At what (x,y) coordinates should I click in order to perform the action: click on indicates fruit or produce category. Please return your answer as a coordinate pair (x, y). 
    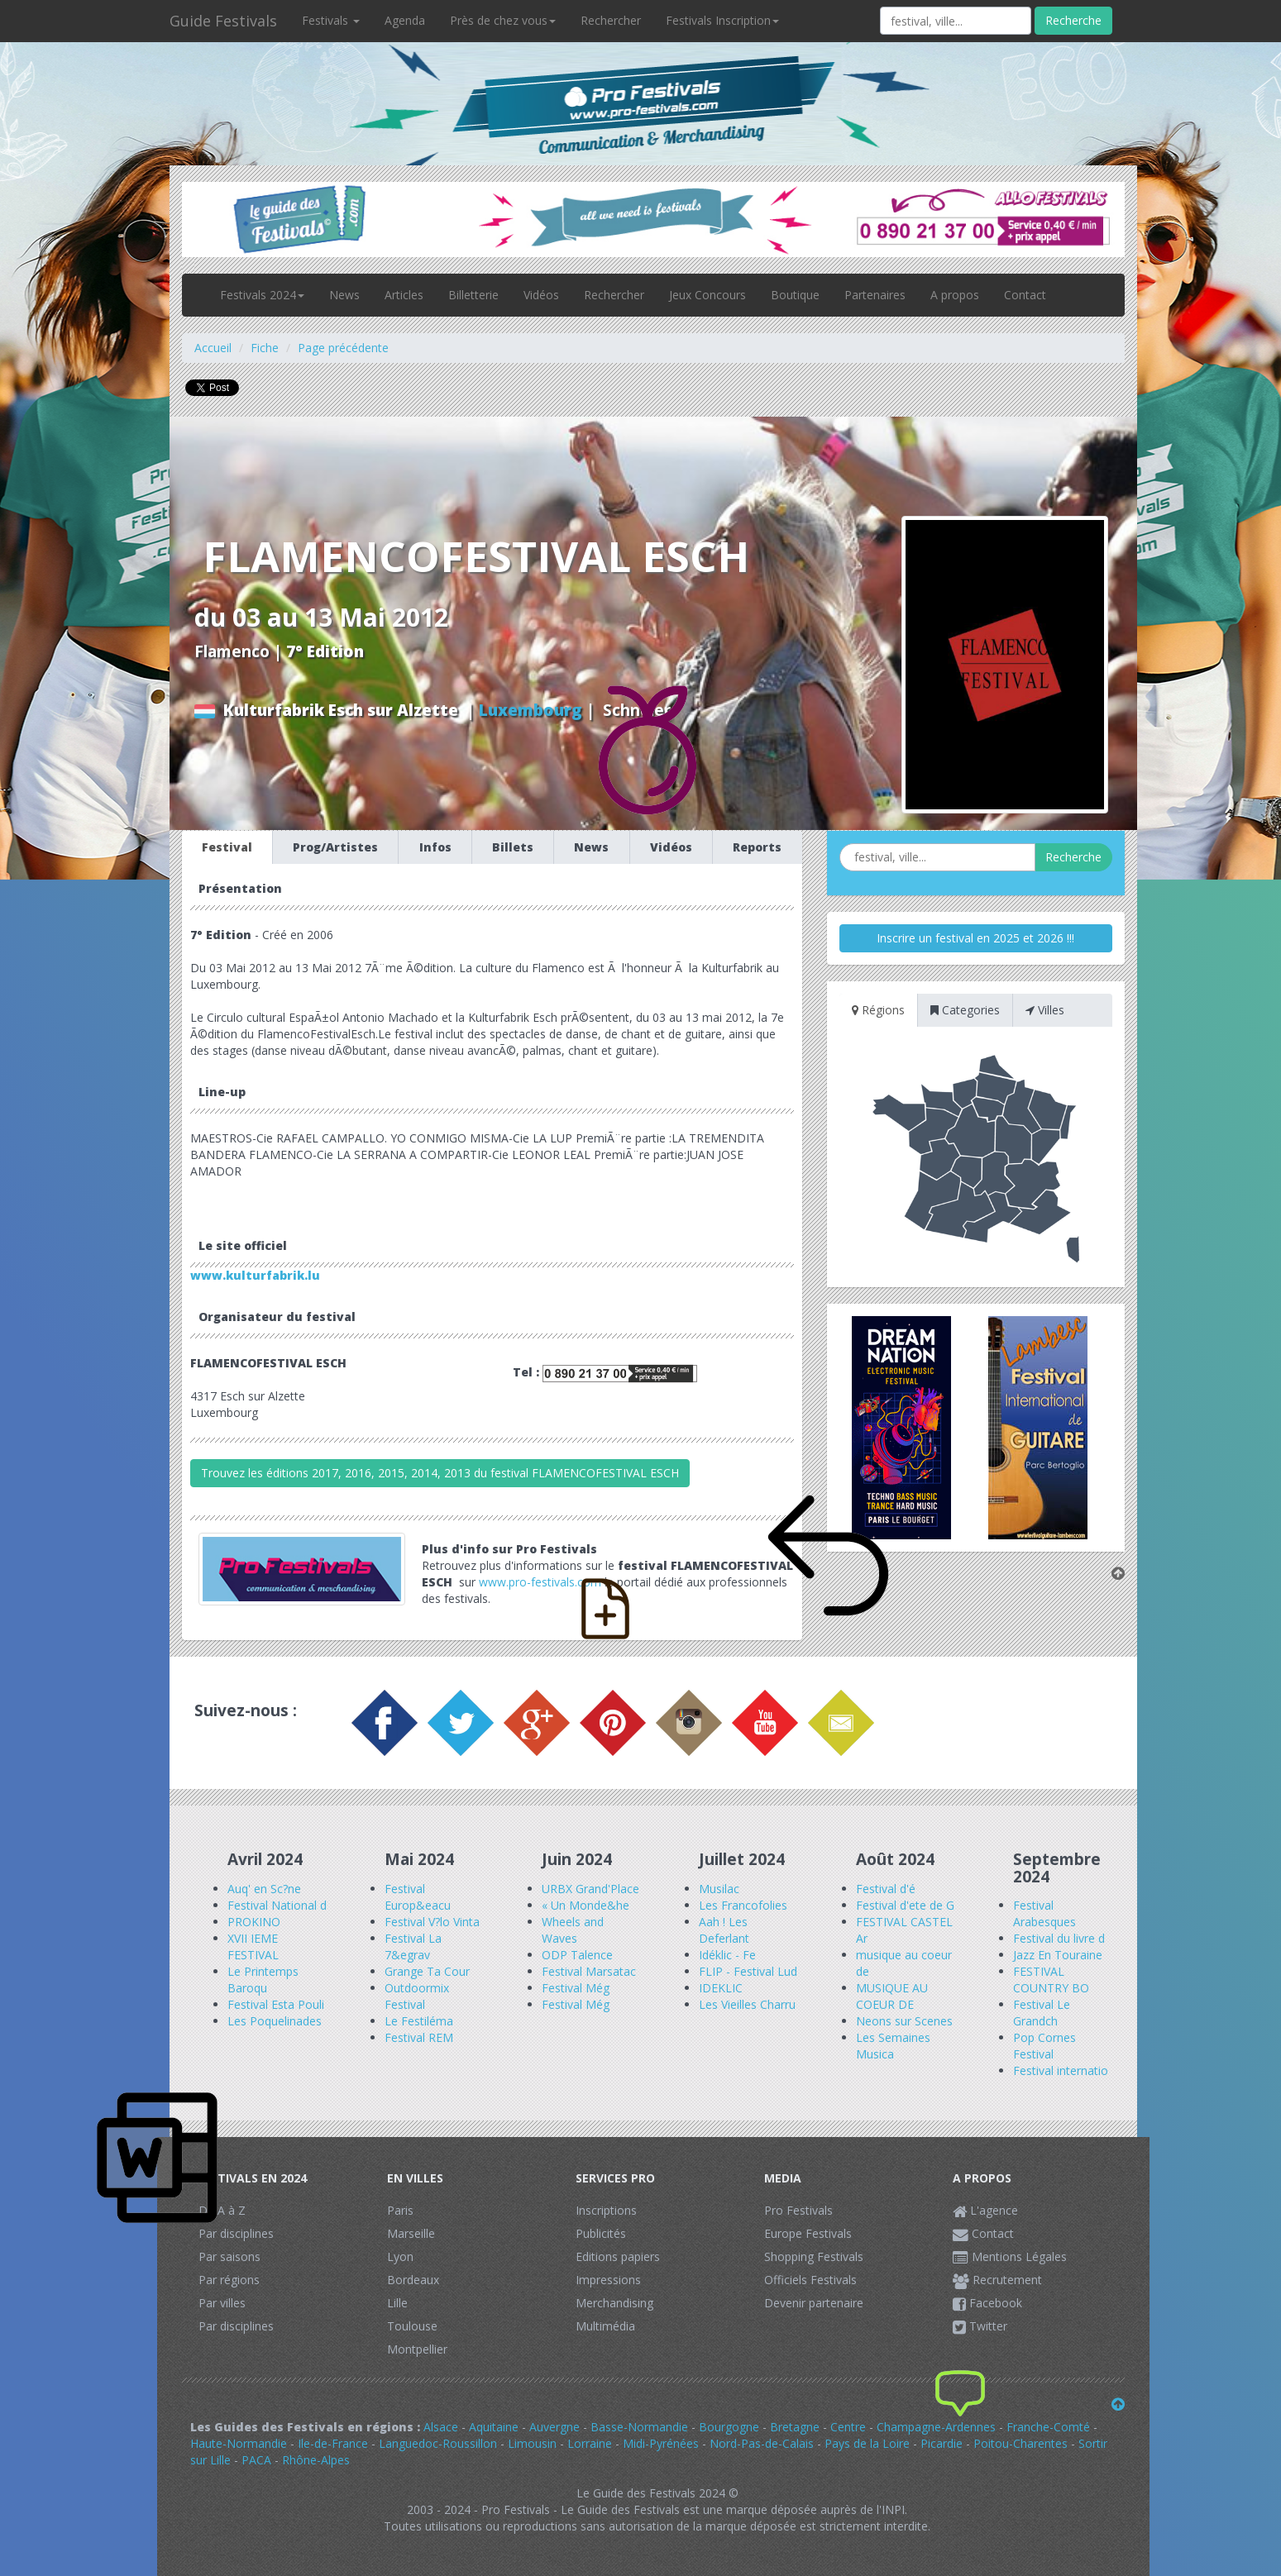
    Looking at the image, I should click on (648, 752).